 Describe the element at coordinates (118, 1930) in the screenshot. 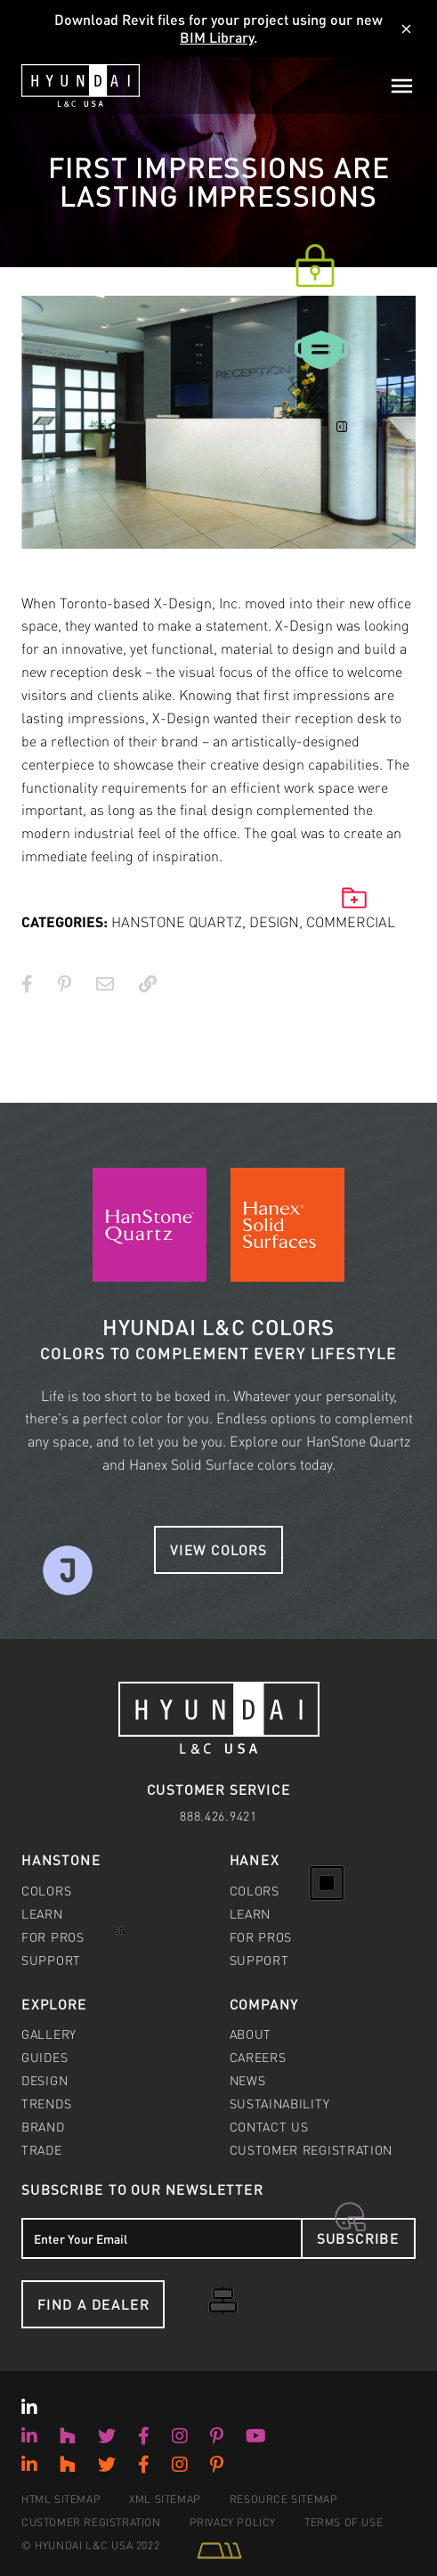

I see `indicates 5G network connectivity status` at that location.